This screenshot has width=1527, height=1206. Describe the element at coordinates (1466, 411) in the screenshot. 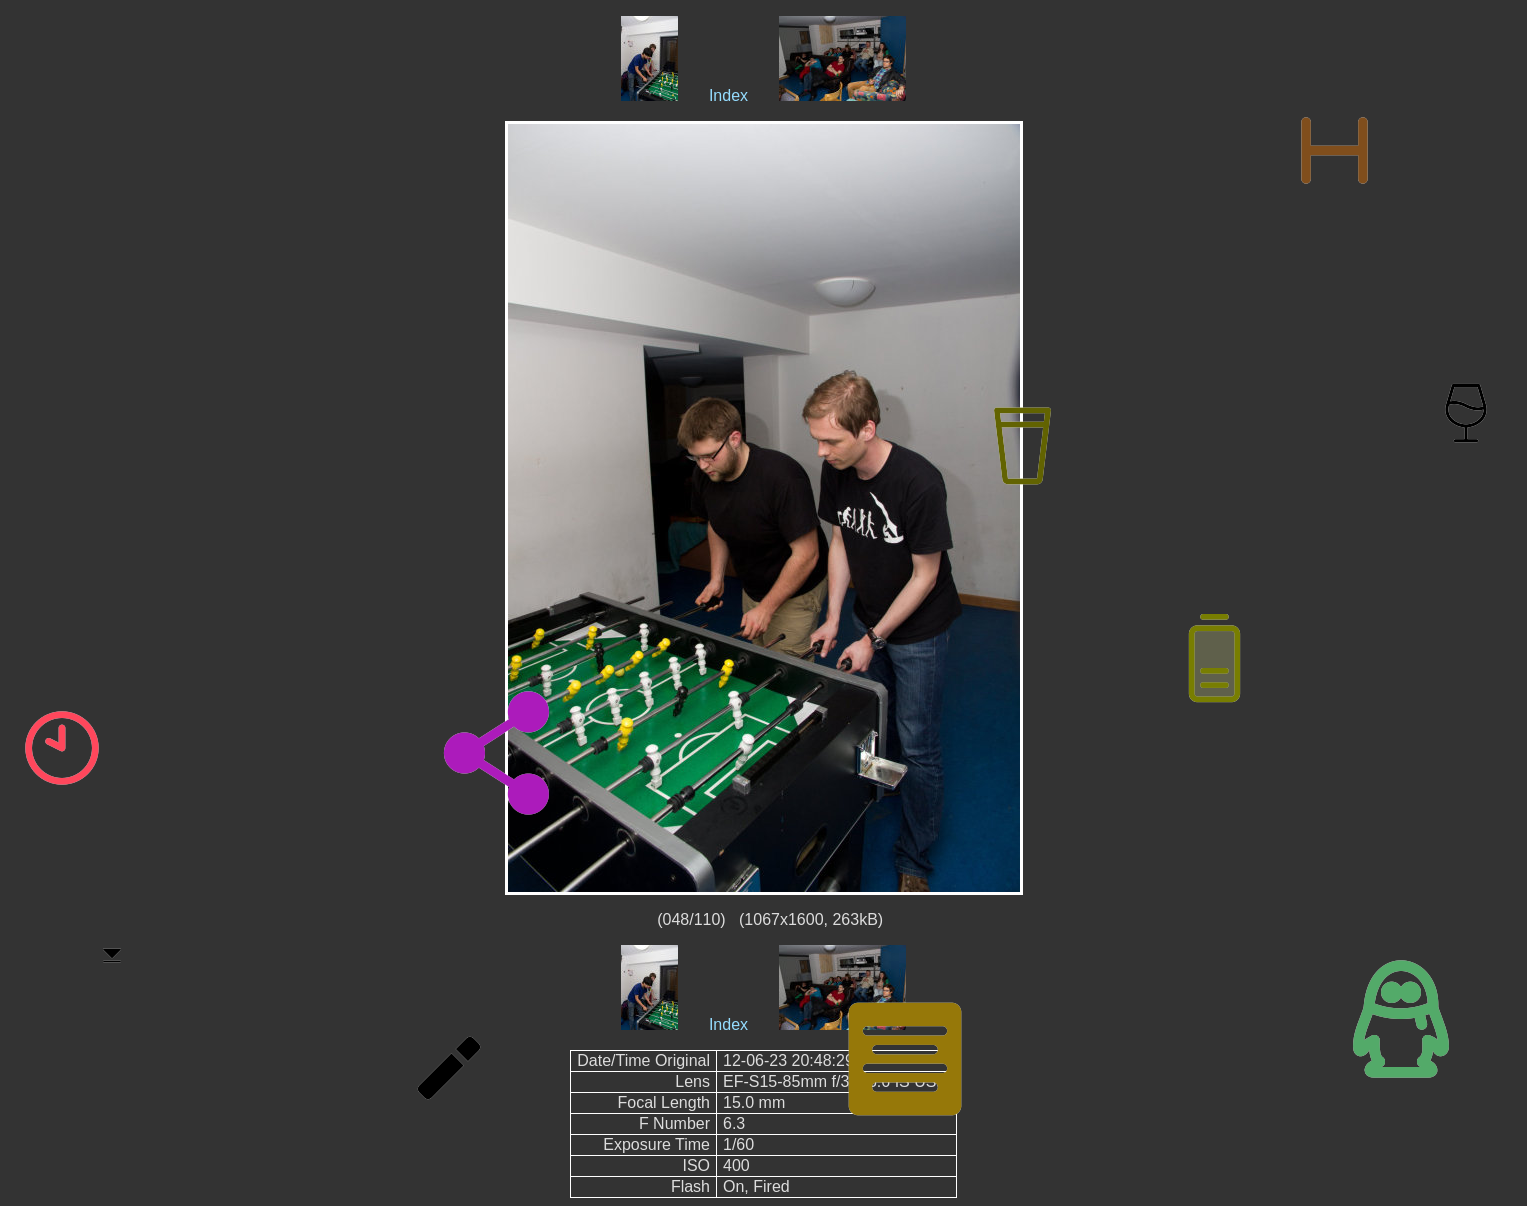

I see `browse wine selection or menu` at that location.